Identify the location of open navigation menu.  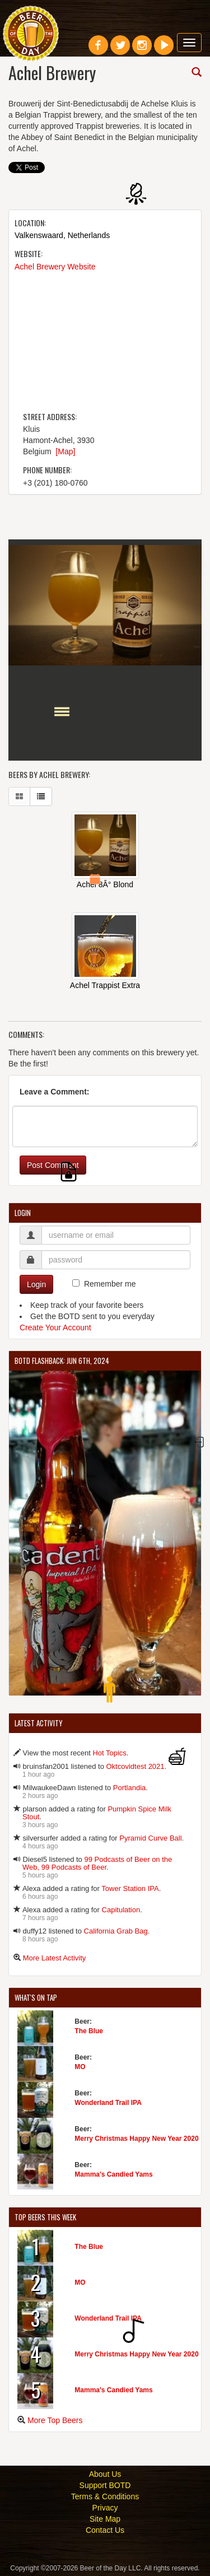
(62, 711).